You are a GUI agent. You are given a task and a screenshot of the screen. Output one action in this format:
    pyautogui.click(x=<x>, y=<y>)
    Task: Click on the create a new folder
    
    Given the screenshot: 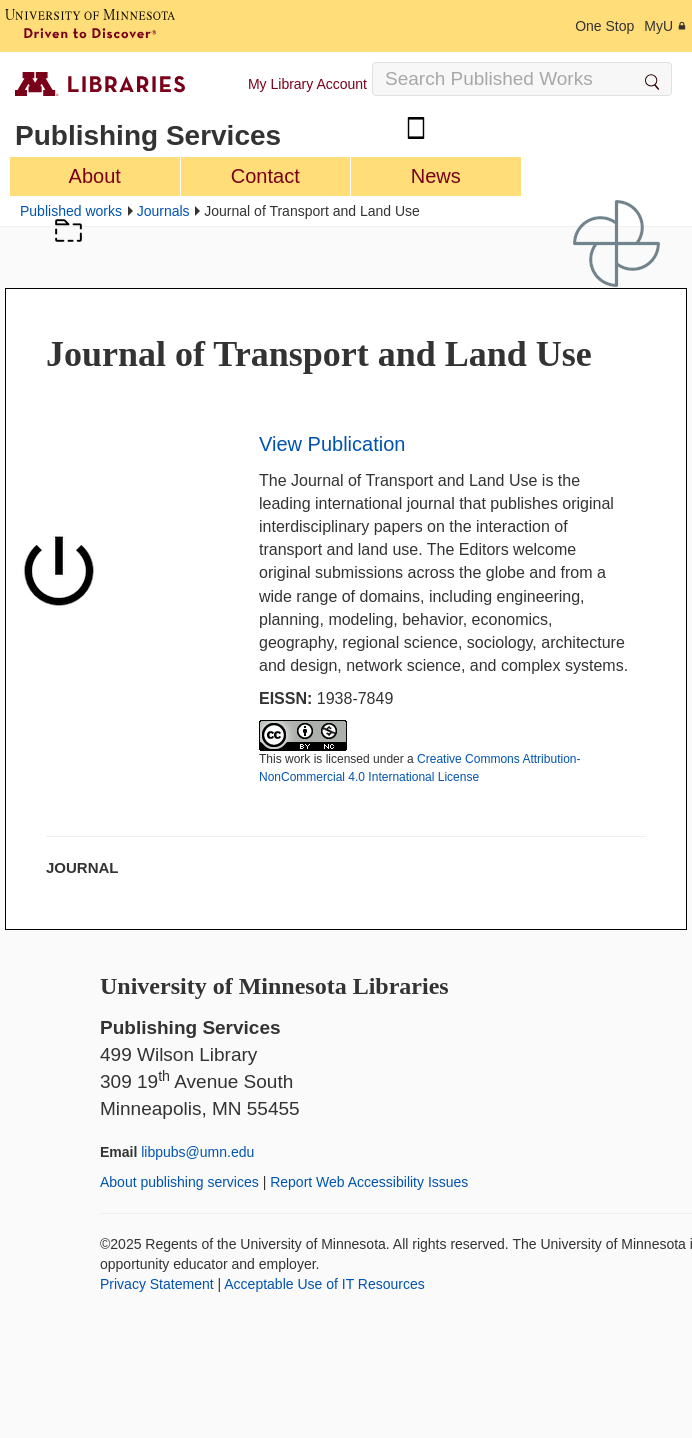 What is the action you would take?
    pyautogui.click(x=68, y=230)
    